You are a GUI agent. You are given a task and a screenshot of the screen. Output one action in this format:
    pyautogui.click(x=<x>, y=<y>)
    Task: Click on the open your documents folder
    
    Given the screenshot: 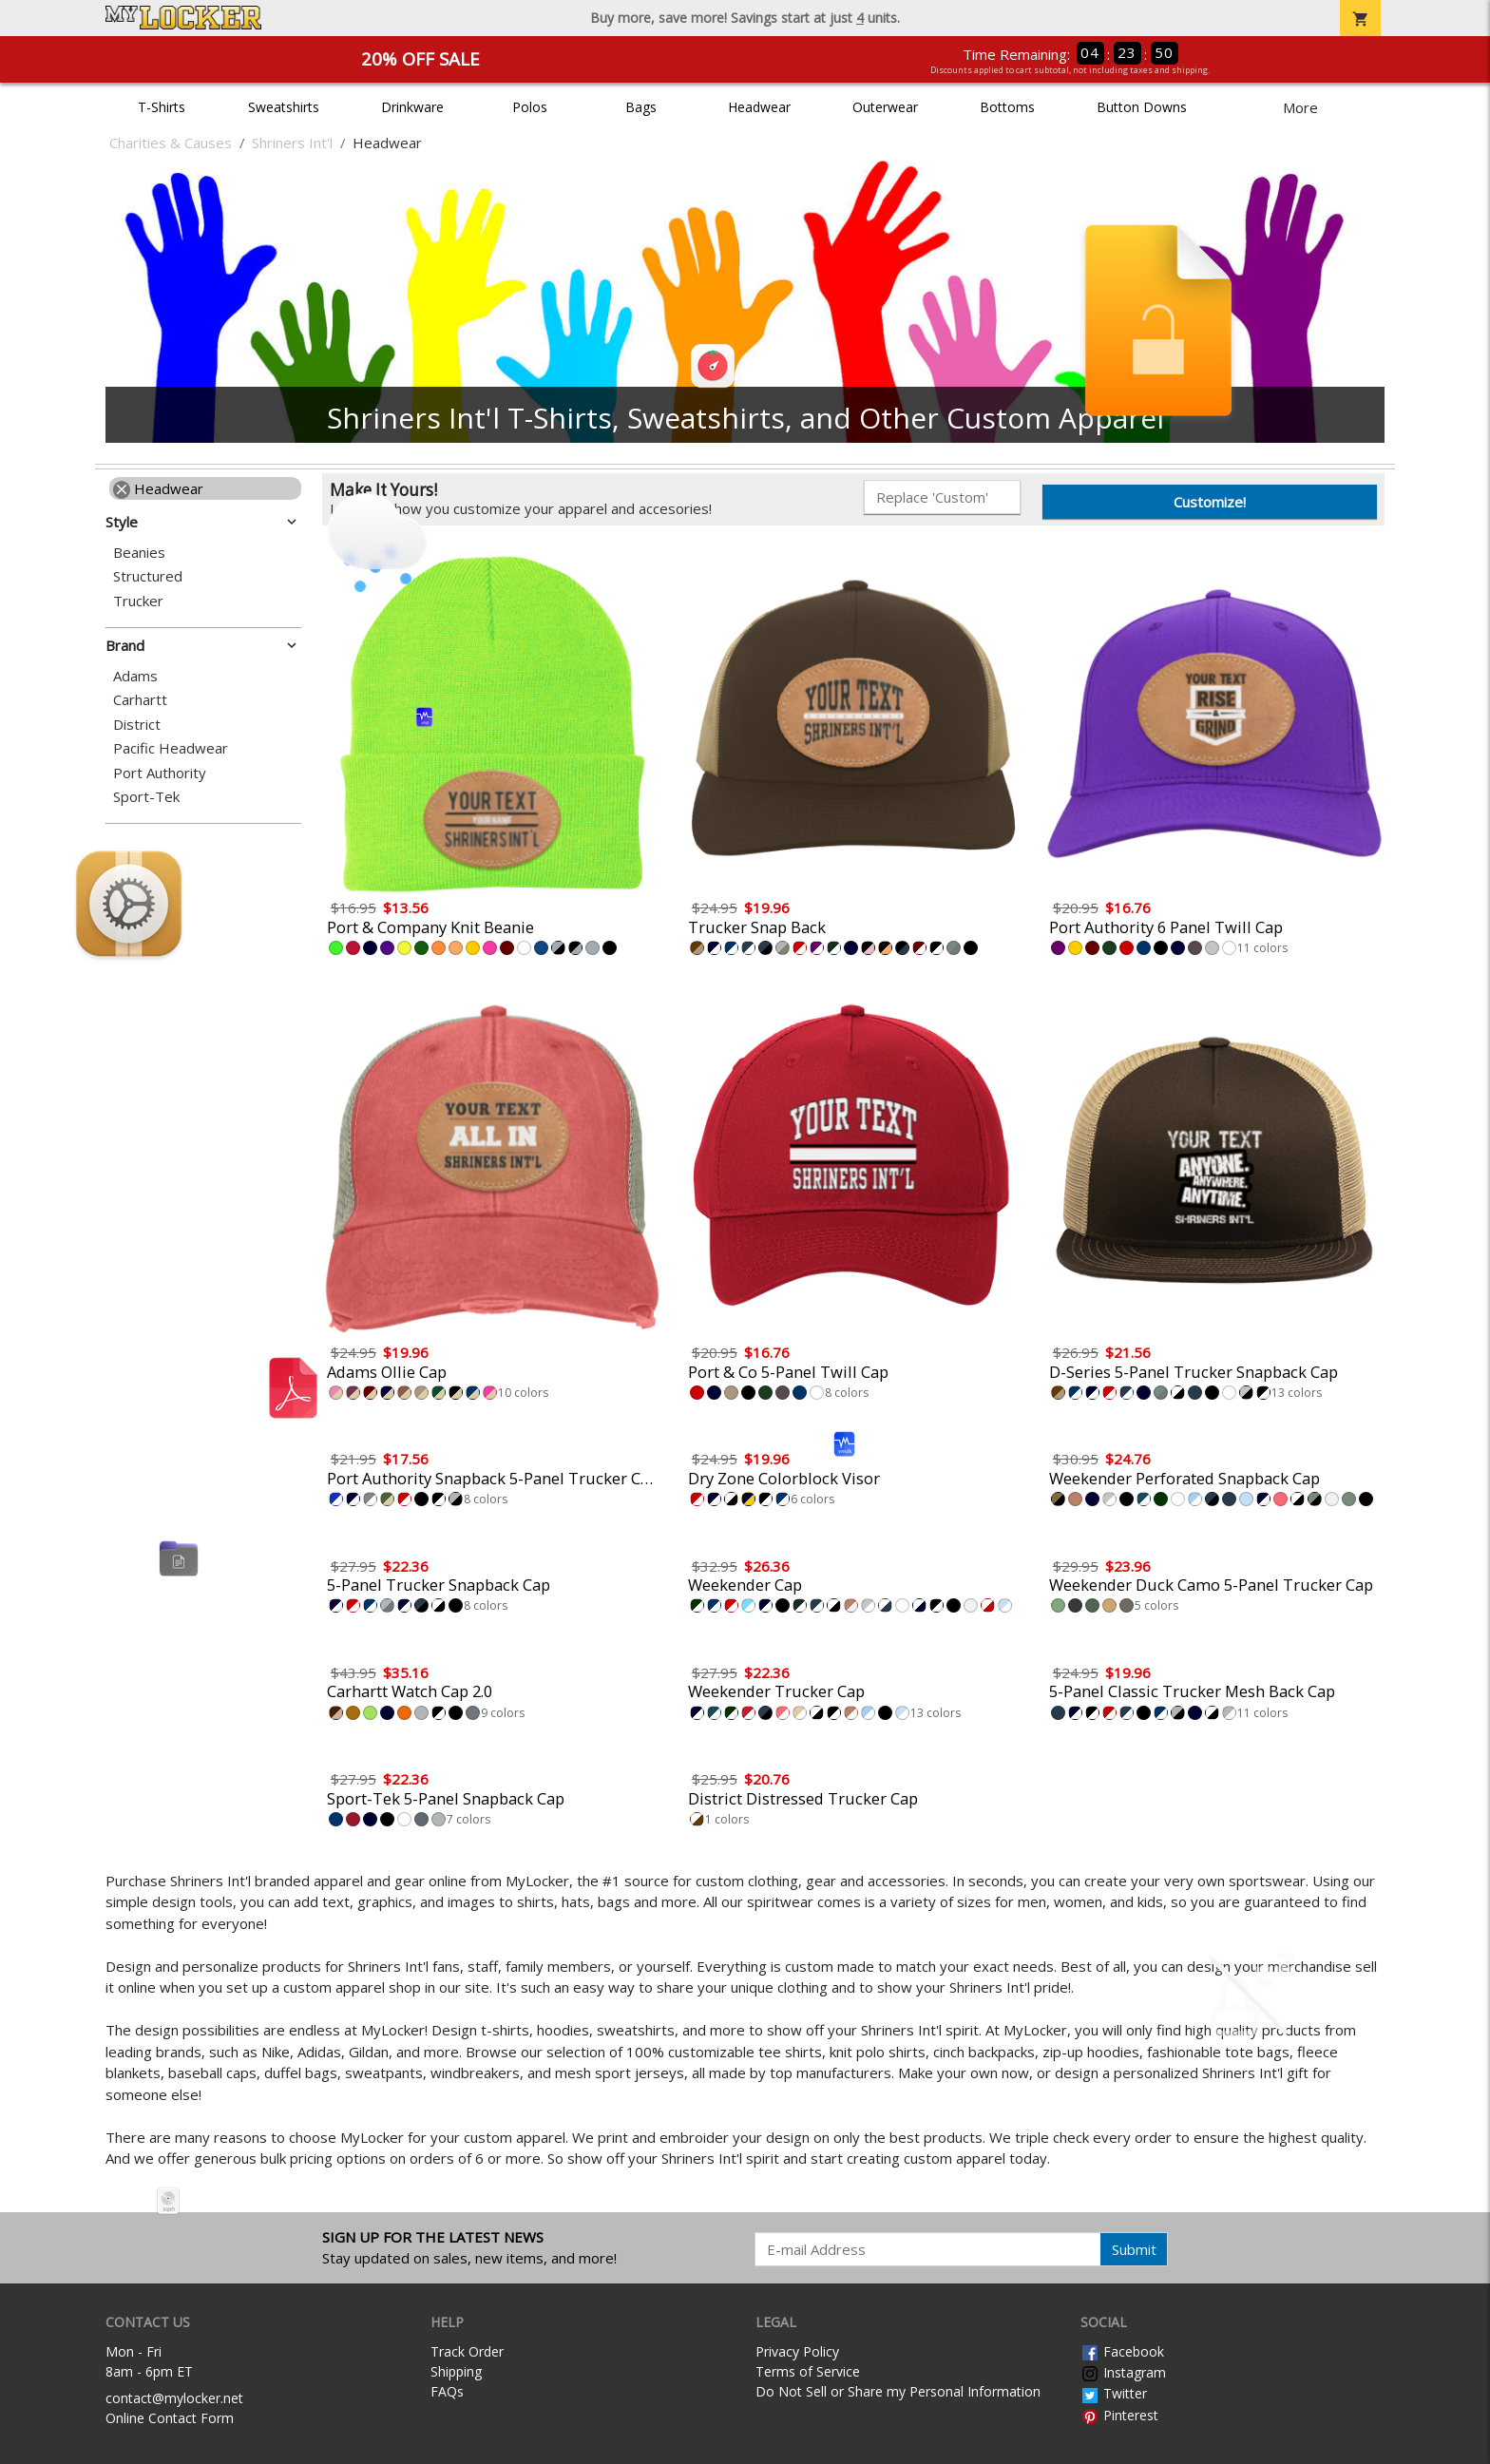 What is the action you would take?
    pyautogui.click(x=179, y=1558)
    